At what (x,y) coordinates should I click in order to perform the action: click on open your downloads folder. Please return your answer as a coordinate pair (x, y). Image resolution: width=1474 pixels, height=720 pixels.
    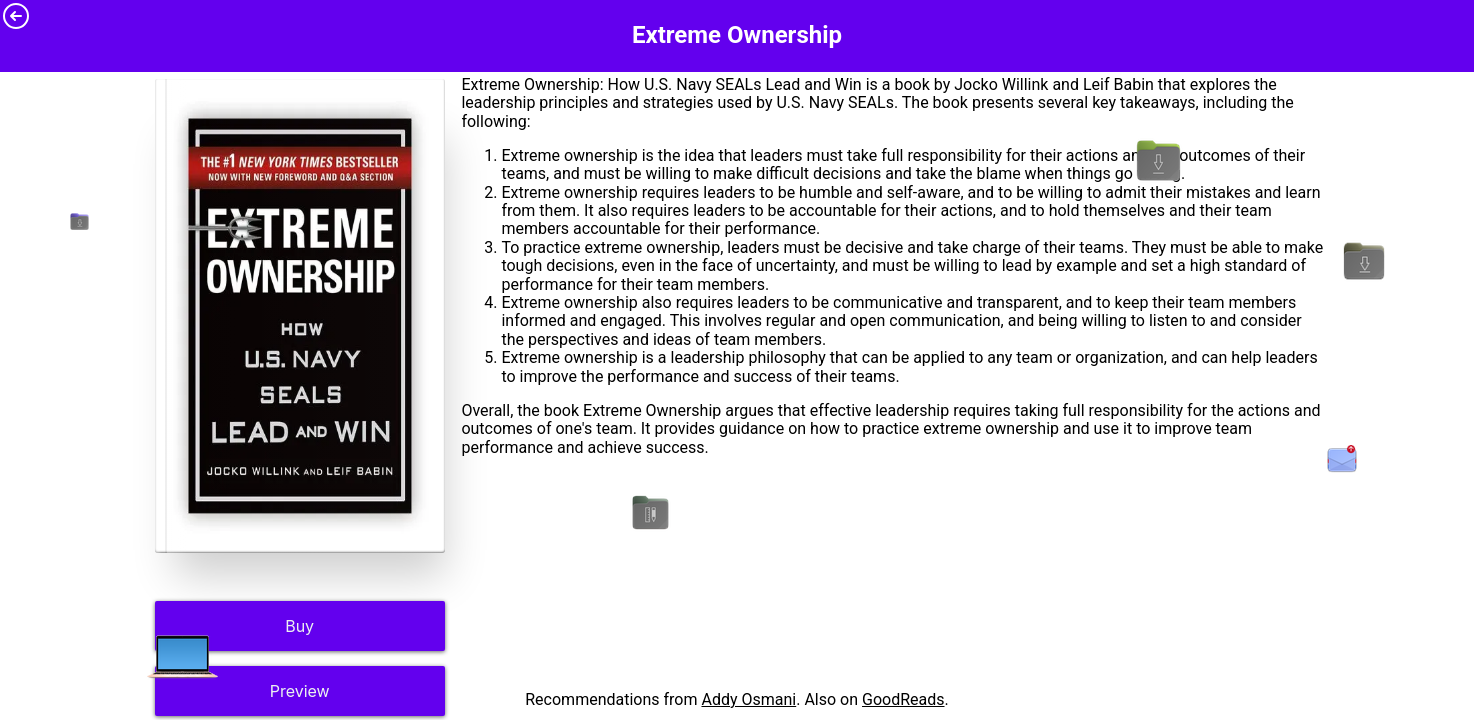
    Looking at the image, I should click on (1158, 160).